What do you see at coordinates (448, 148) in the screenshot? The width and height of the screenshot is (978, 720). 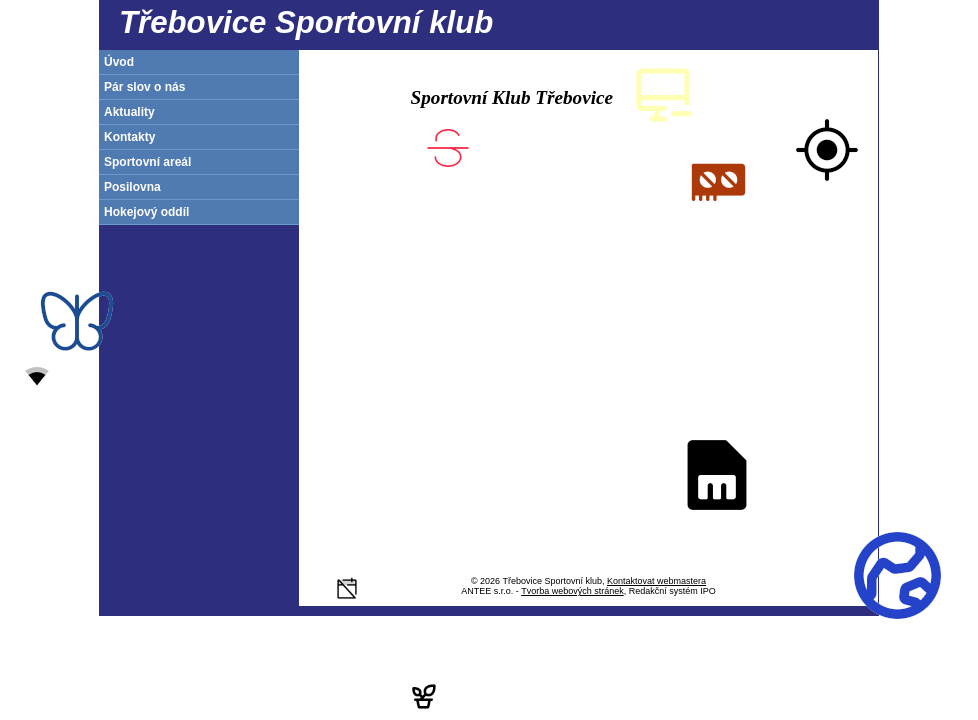 I see `apply strikethrough formatting to selected text` at bounding box center [448, 148].